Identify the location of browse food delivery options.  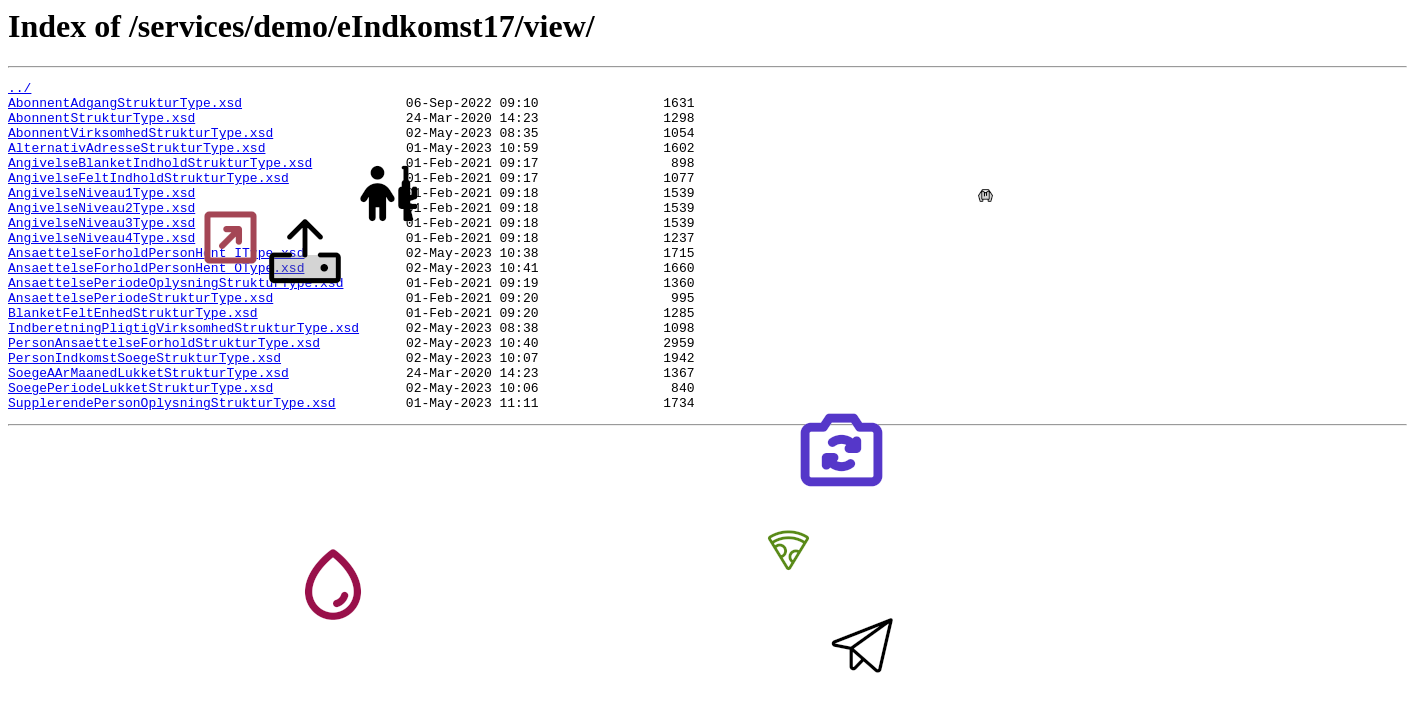
(788, 549).